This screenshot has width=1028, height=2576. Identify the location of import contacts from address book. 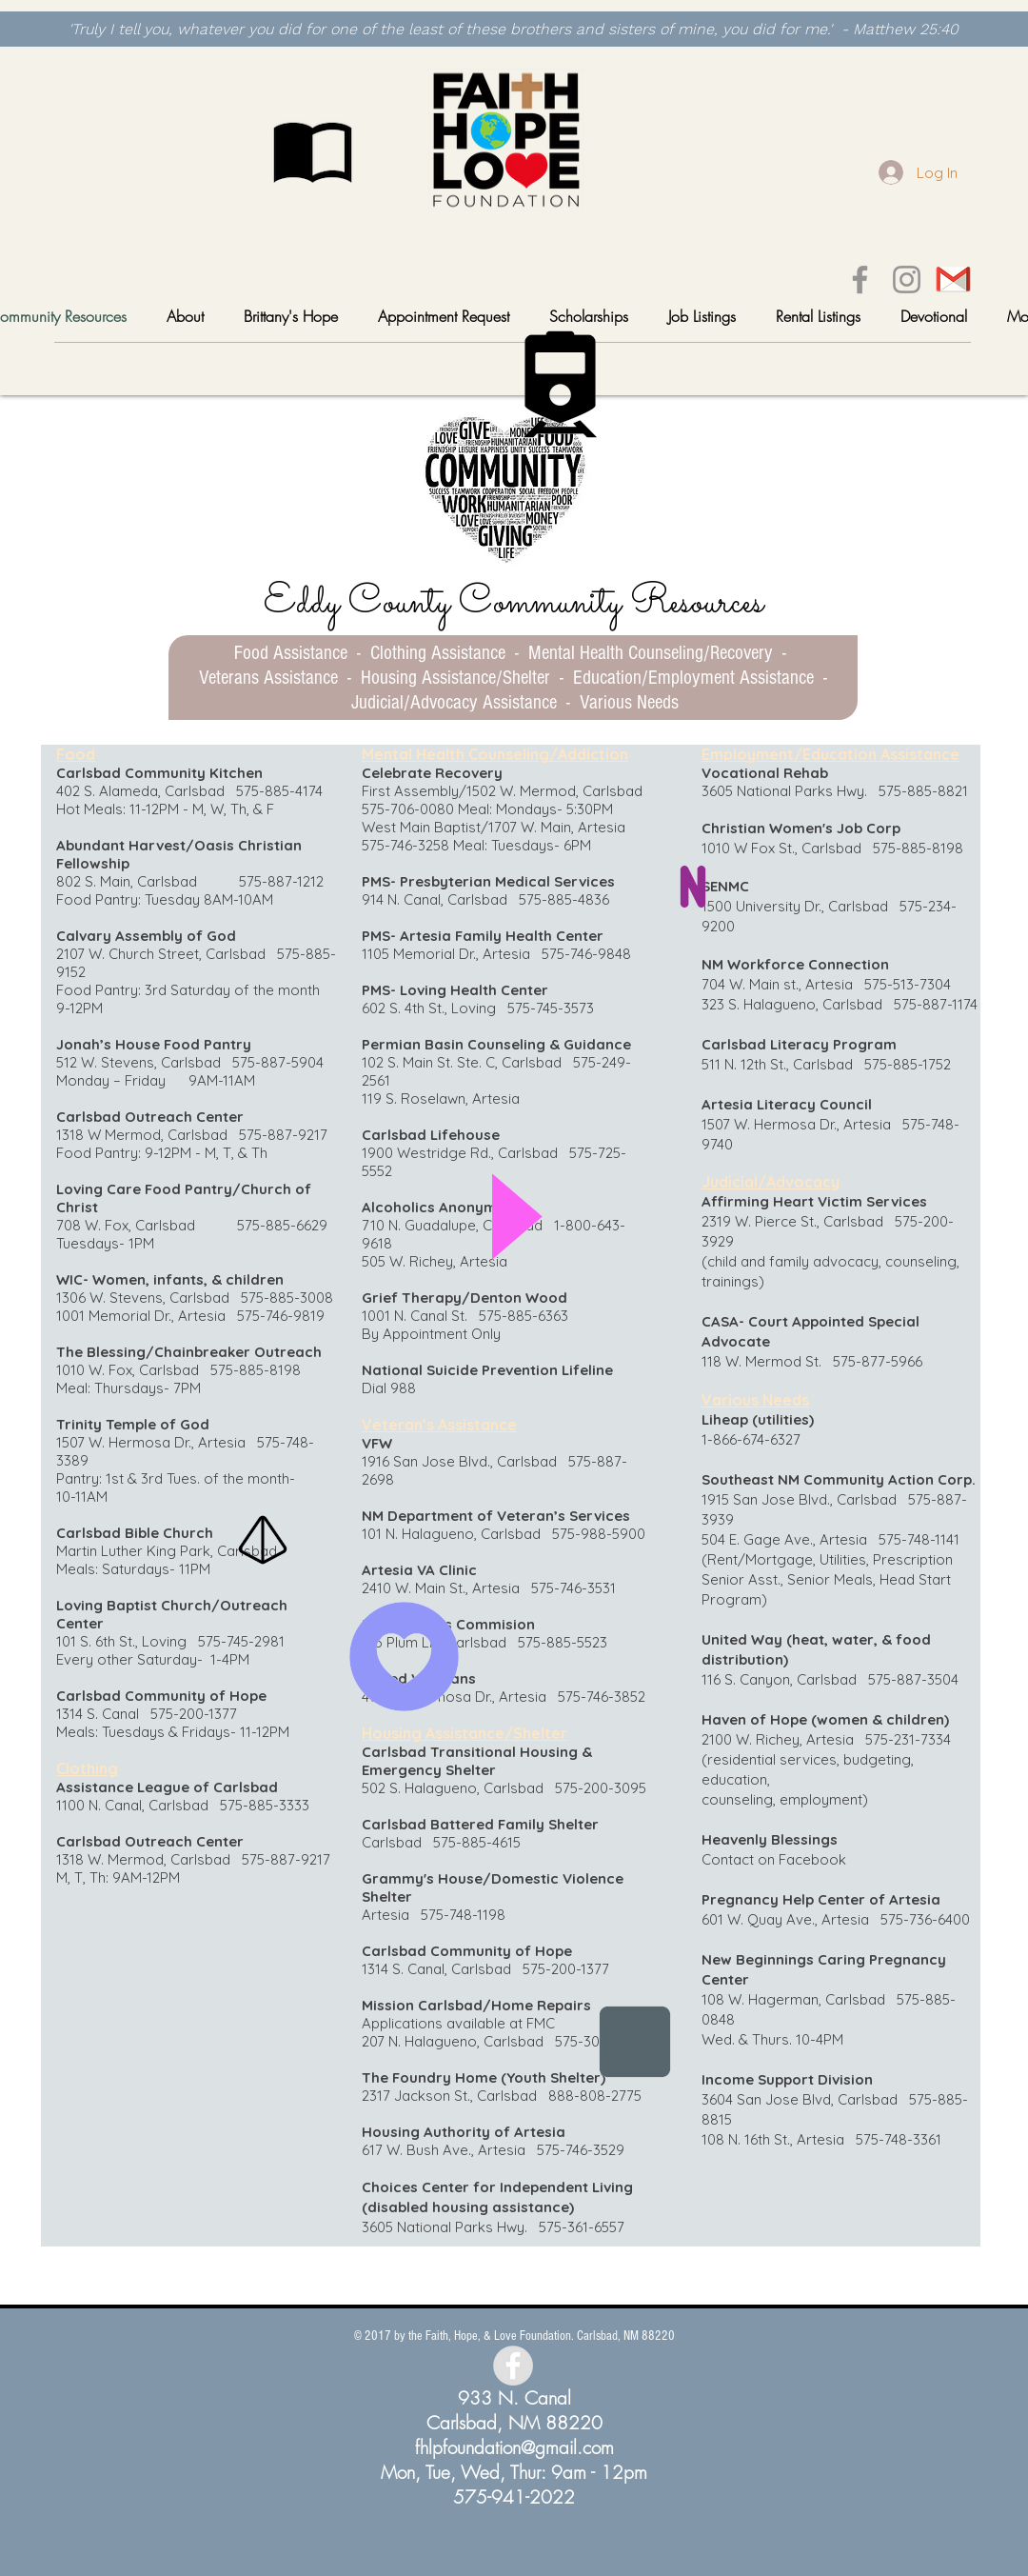
(312, 149).